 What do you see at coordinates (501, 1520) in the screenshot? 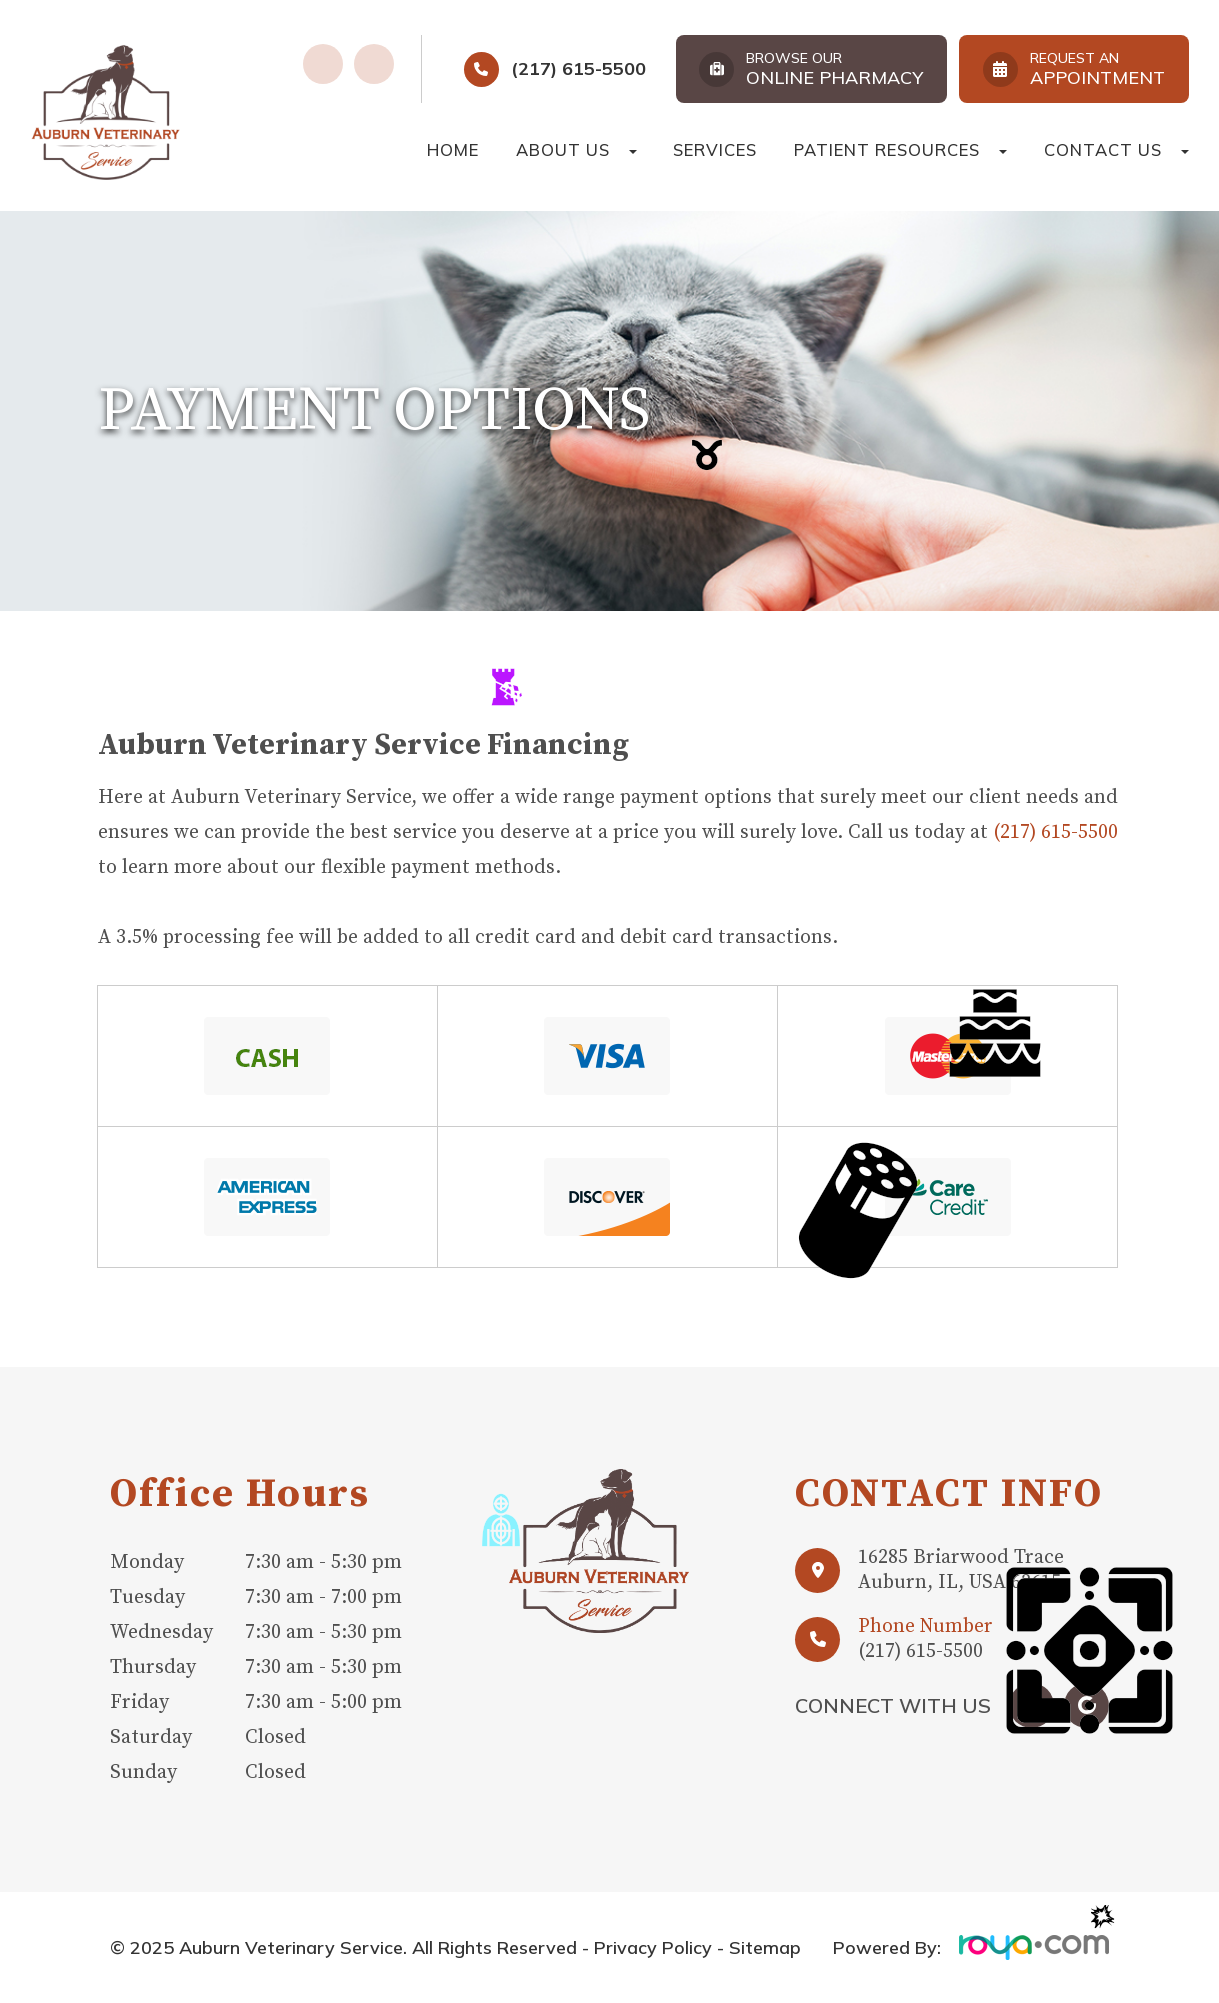
I see `practice target for shooting range simulation` at bounding box center [501, 1520].